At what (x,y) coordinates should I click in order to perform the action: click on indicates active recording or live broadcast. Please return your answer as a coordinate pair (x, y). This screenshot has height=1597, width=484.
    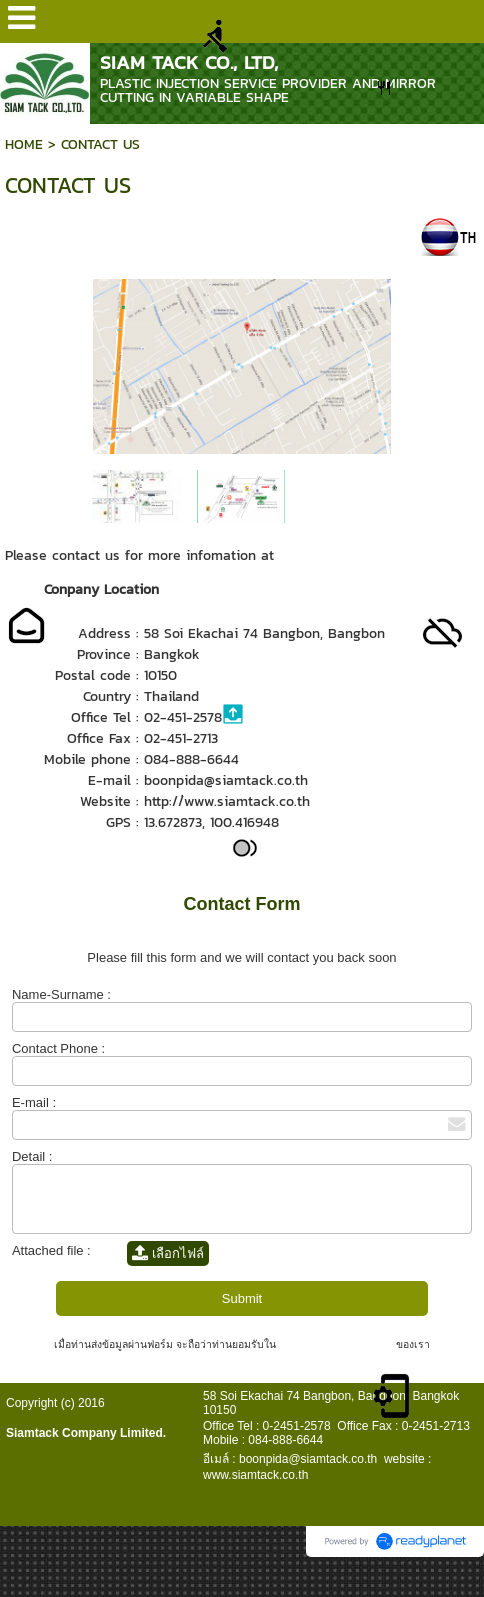
    Looking at the image, I should click on (245, 848).